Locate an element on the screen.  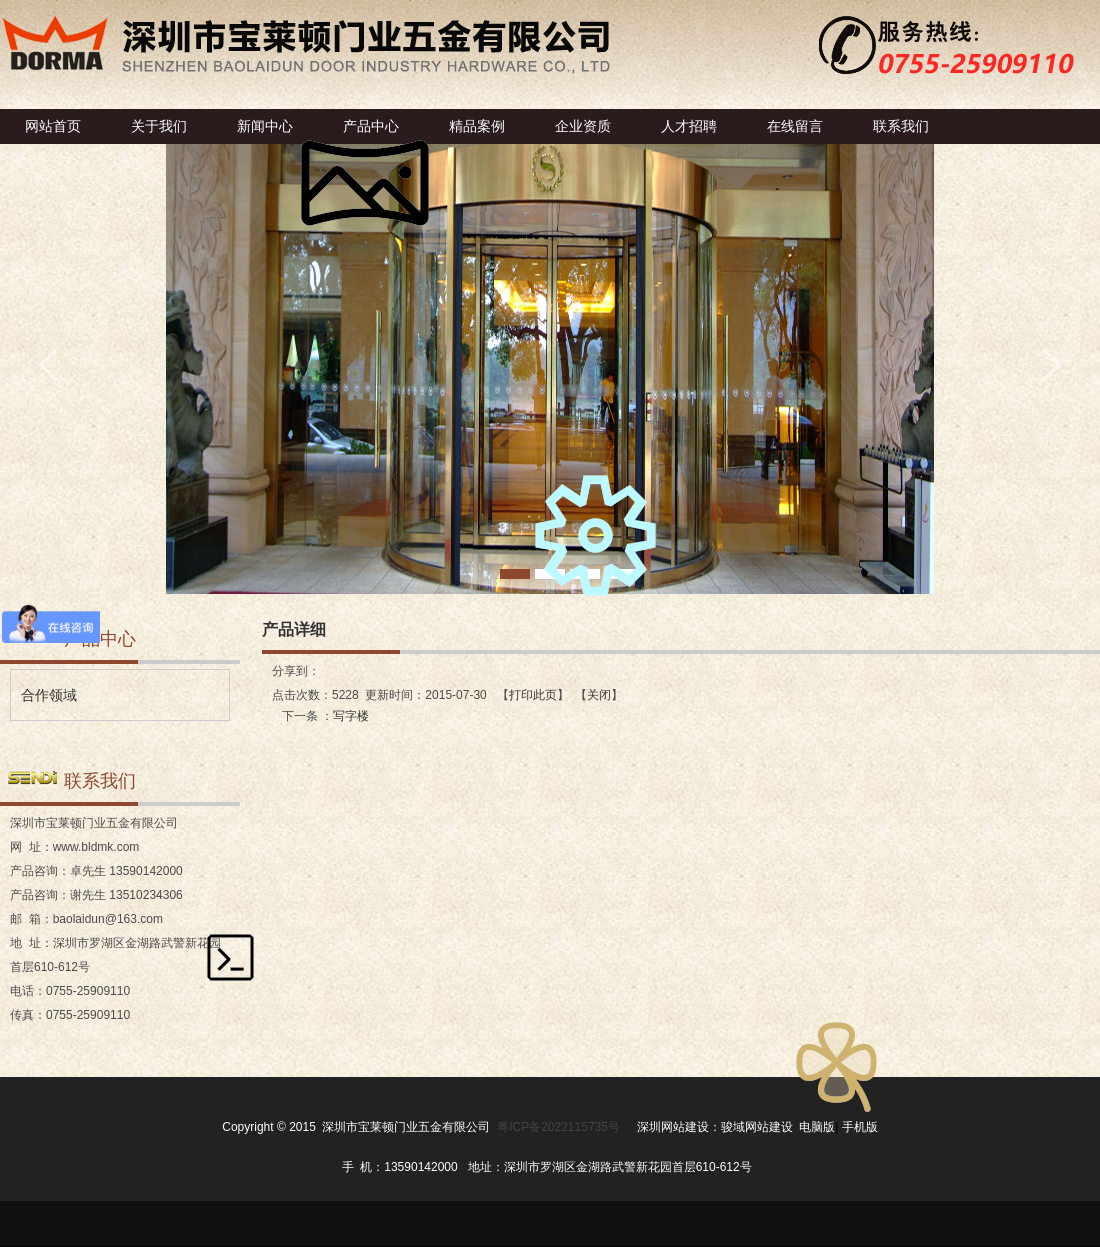
indicates a lucky or bonus reward is located at coordinates (836, 1065).